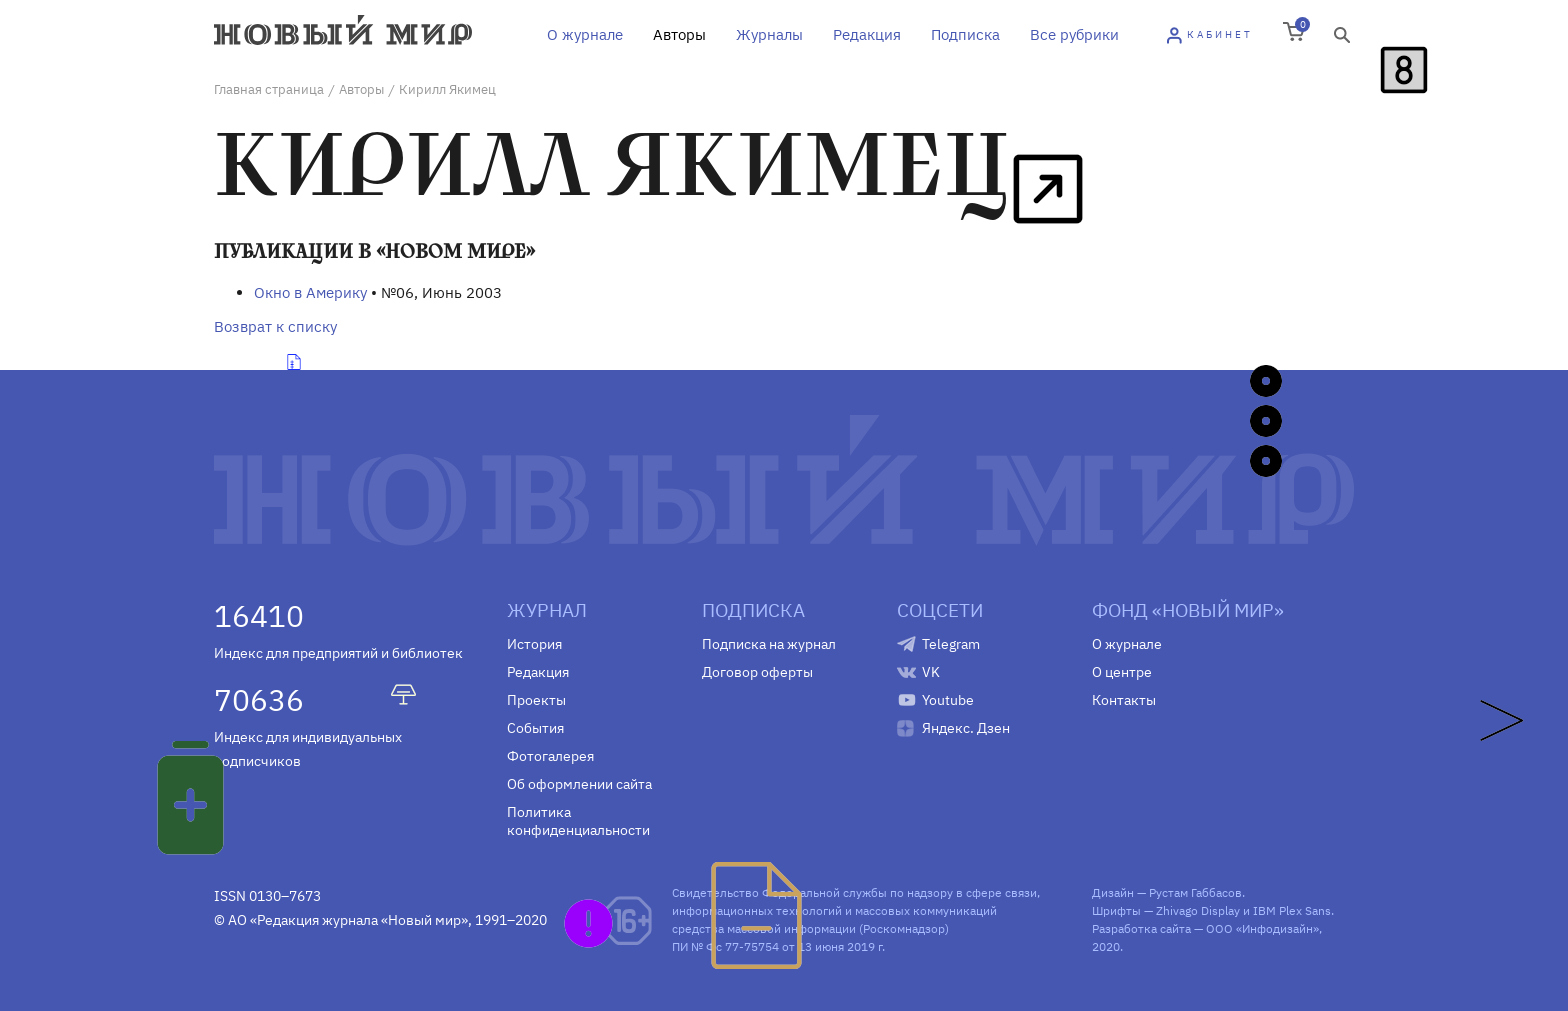 The width and height of the screenshot is (1568, 1011). What do you see at coordinates (403, 694) in the screenshot?
I see `access presentation mode` at bounding box center [403, 694].